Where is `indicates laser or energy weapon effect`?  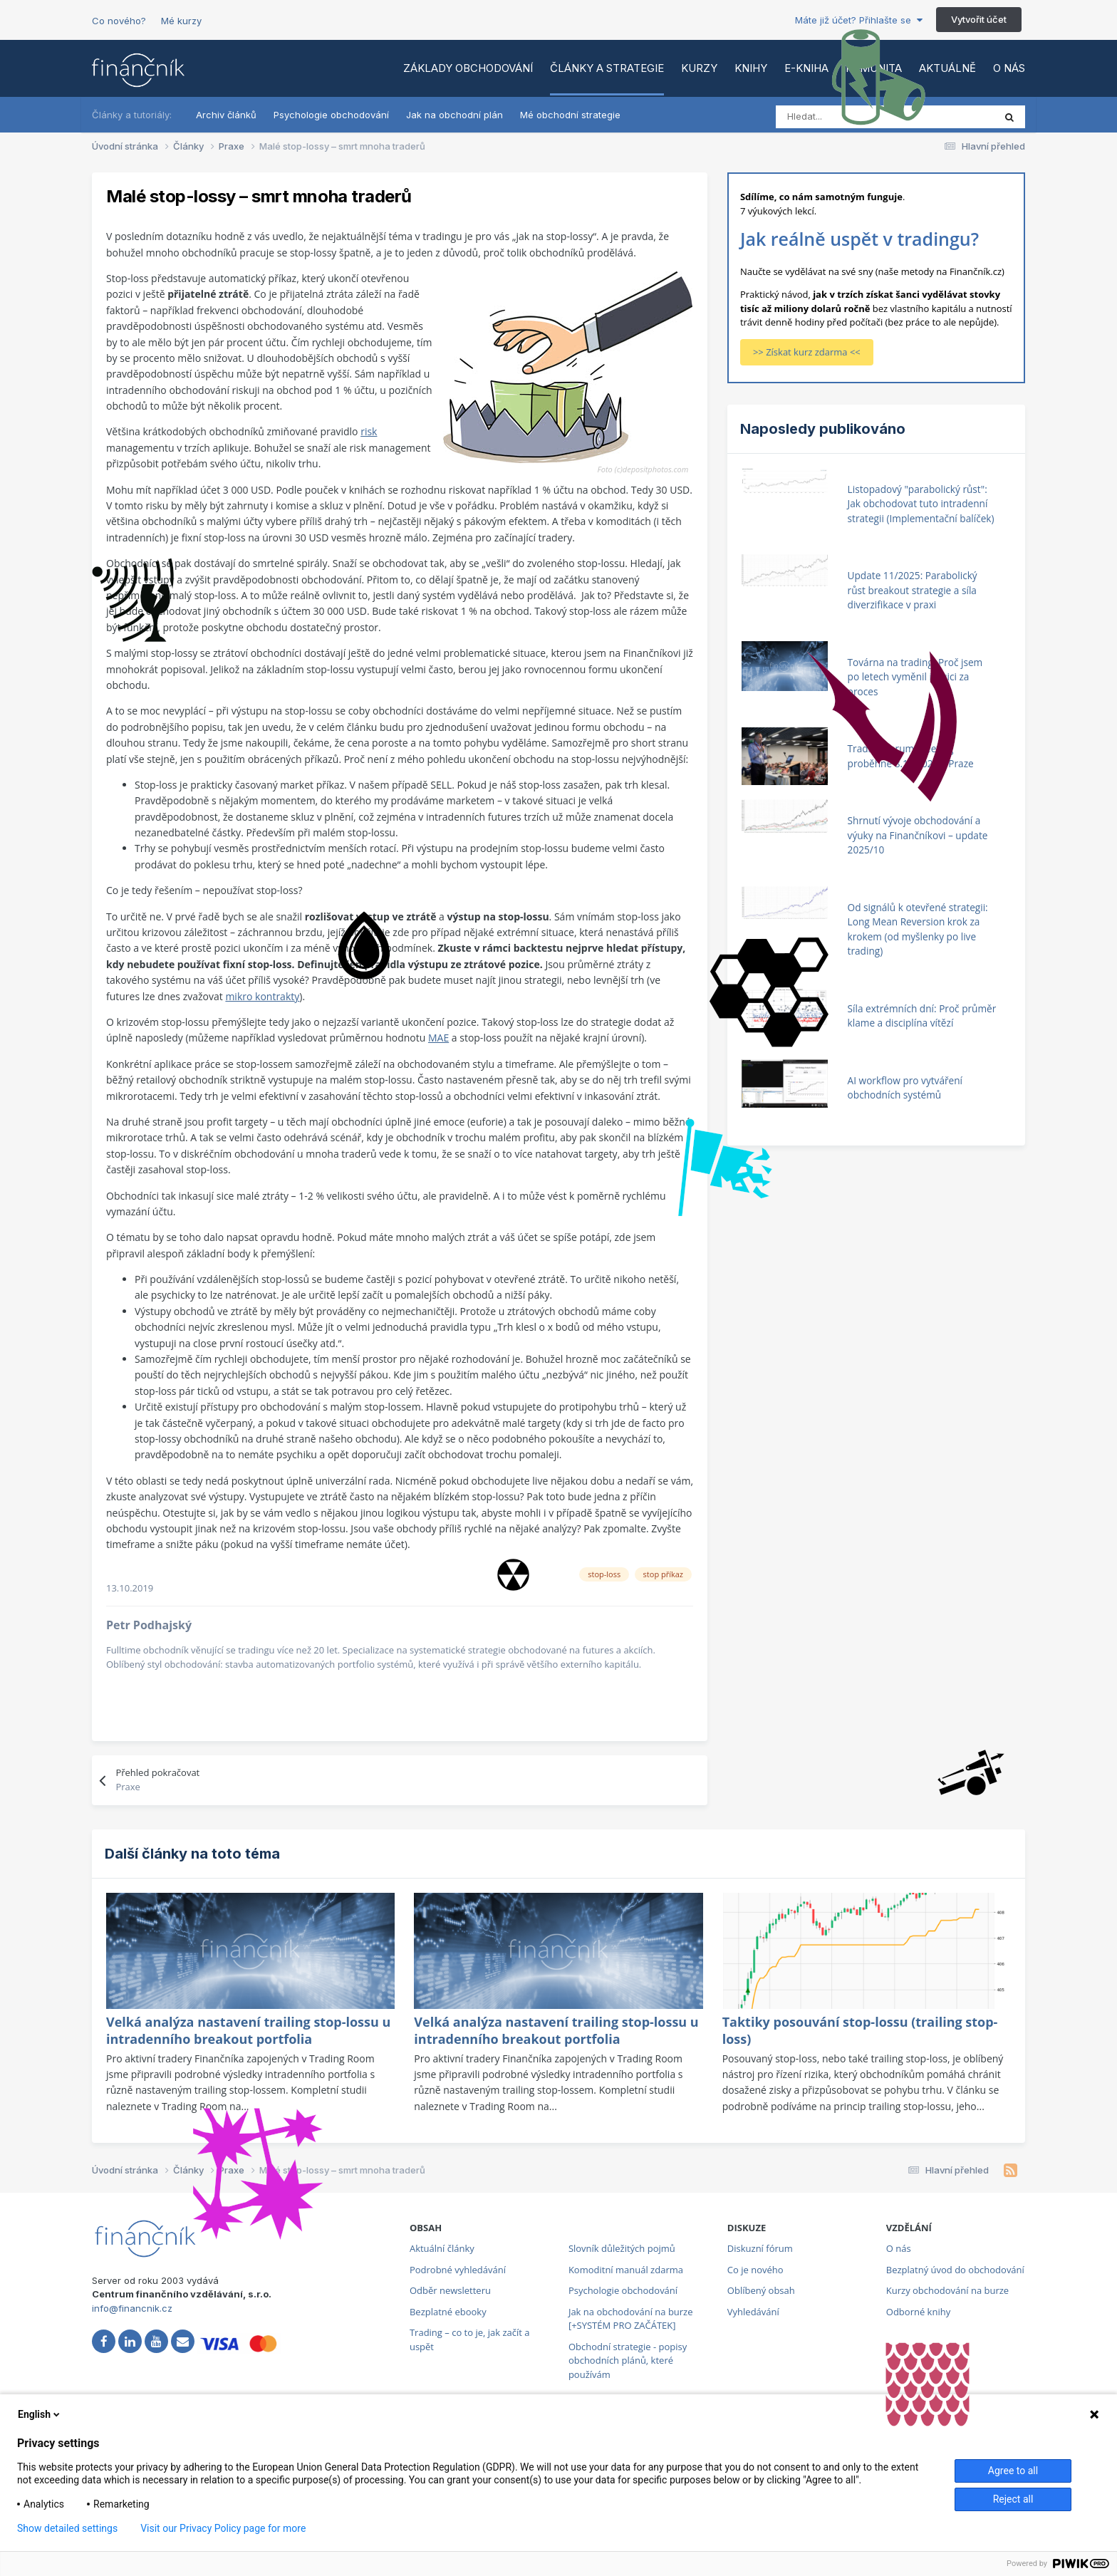
indicates laser or energy weapon effect is located at coordinates (259, 2174).